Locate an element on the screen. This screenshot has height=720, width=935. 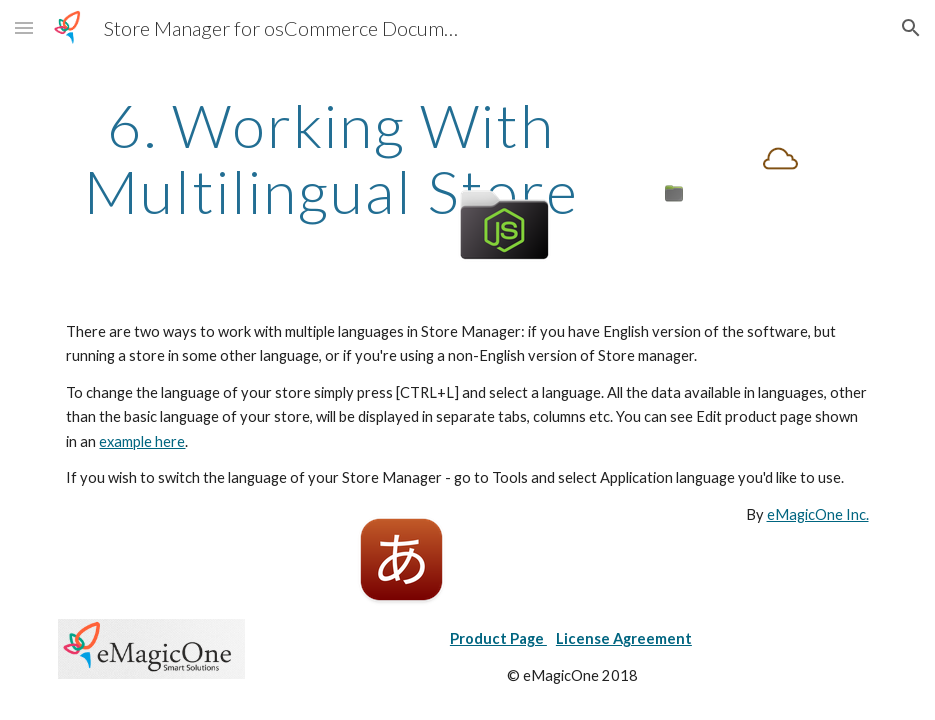
access cloud storage or sync settings is located at coordinates (780, 158).